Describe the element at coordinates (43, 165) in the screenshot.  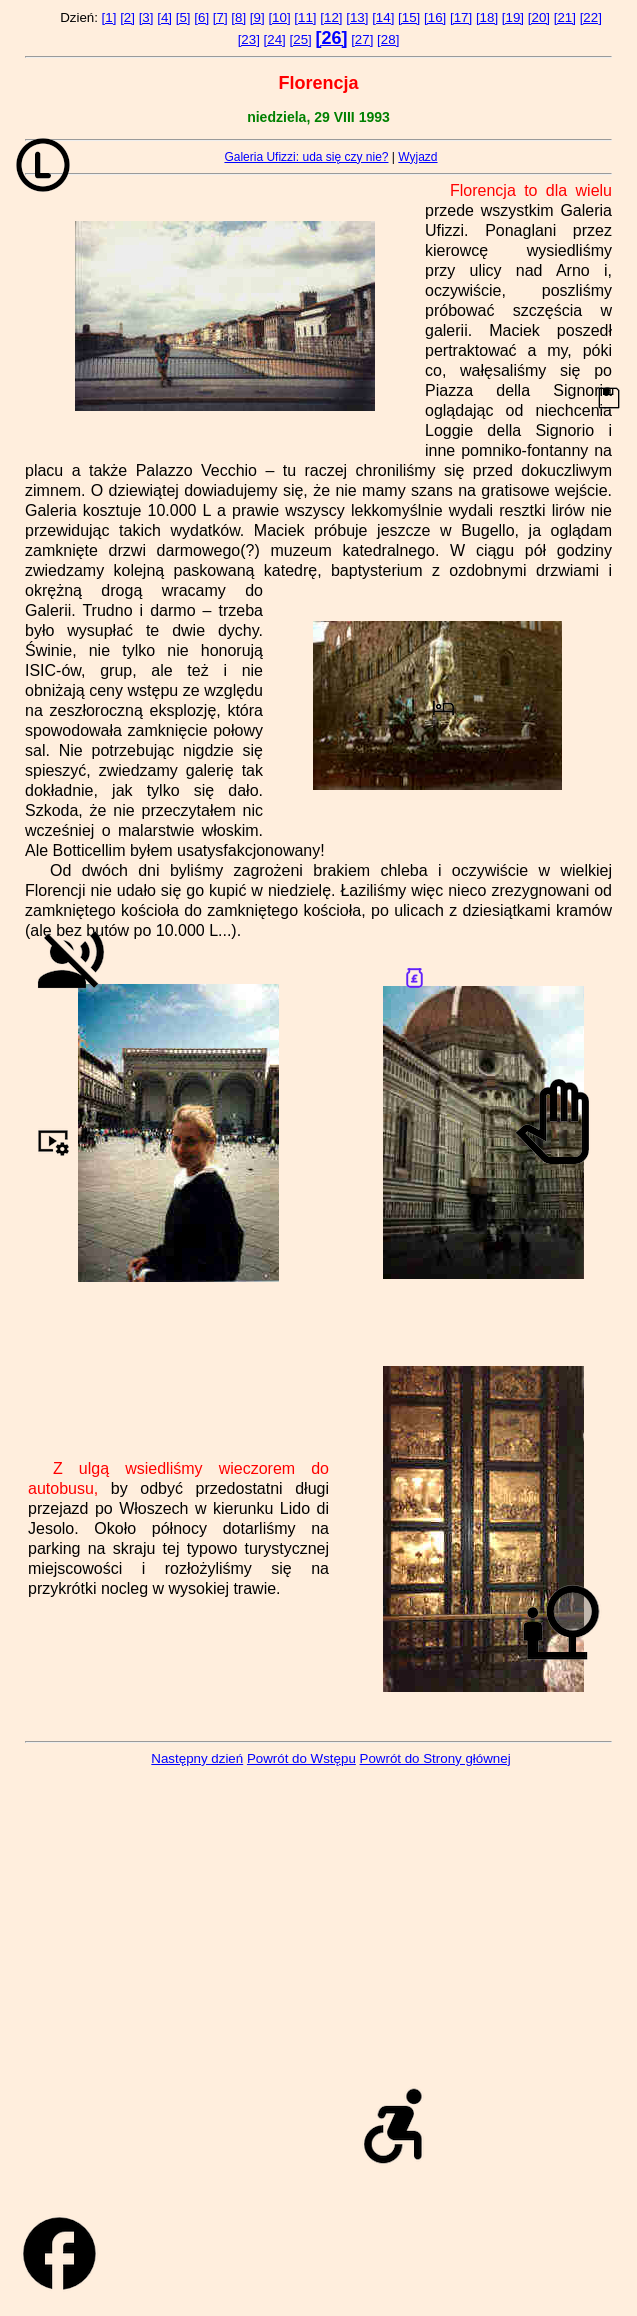
I see `indicates a "large" size option` at that location.